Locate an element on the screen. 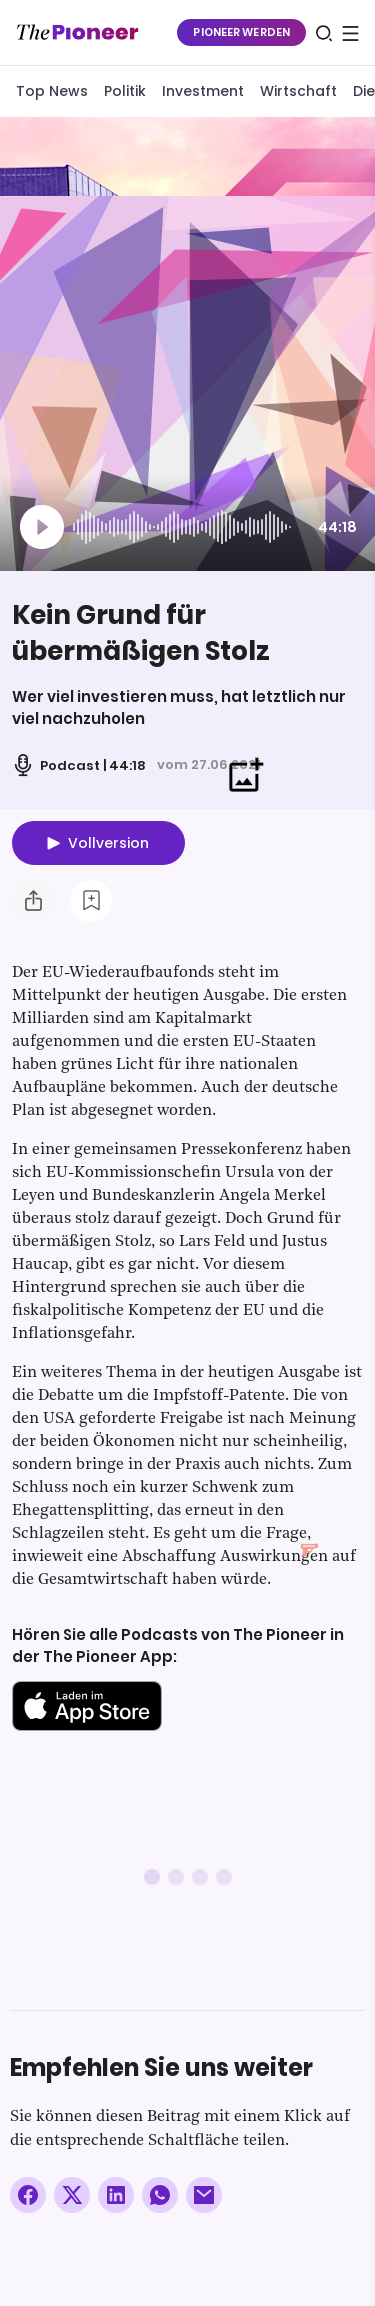 This screenshot has height=2306, width=375. add a new photo to the gallery is located at coordinates (245, 775).